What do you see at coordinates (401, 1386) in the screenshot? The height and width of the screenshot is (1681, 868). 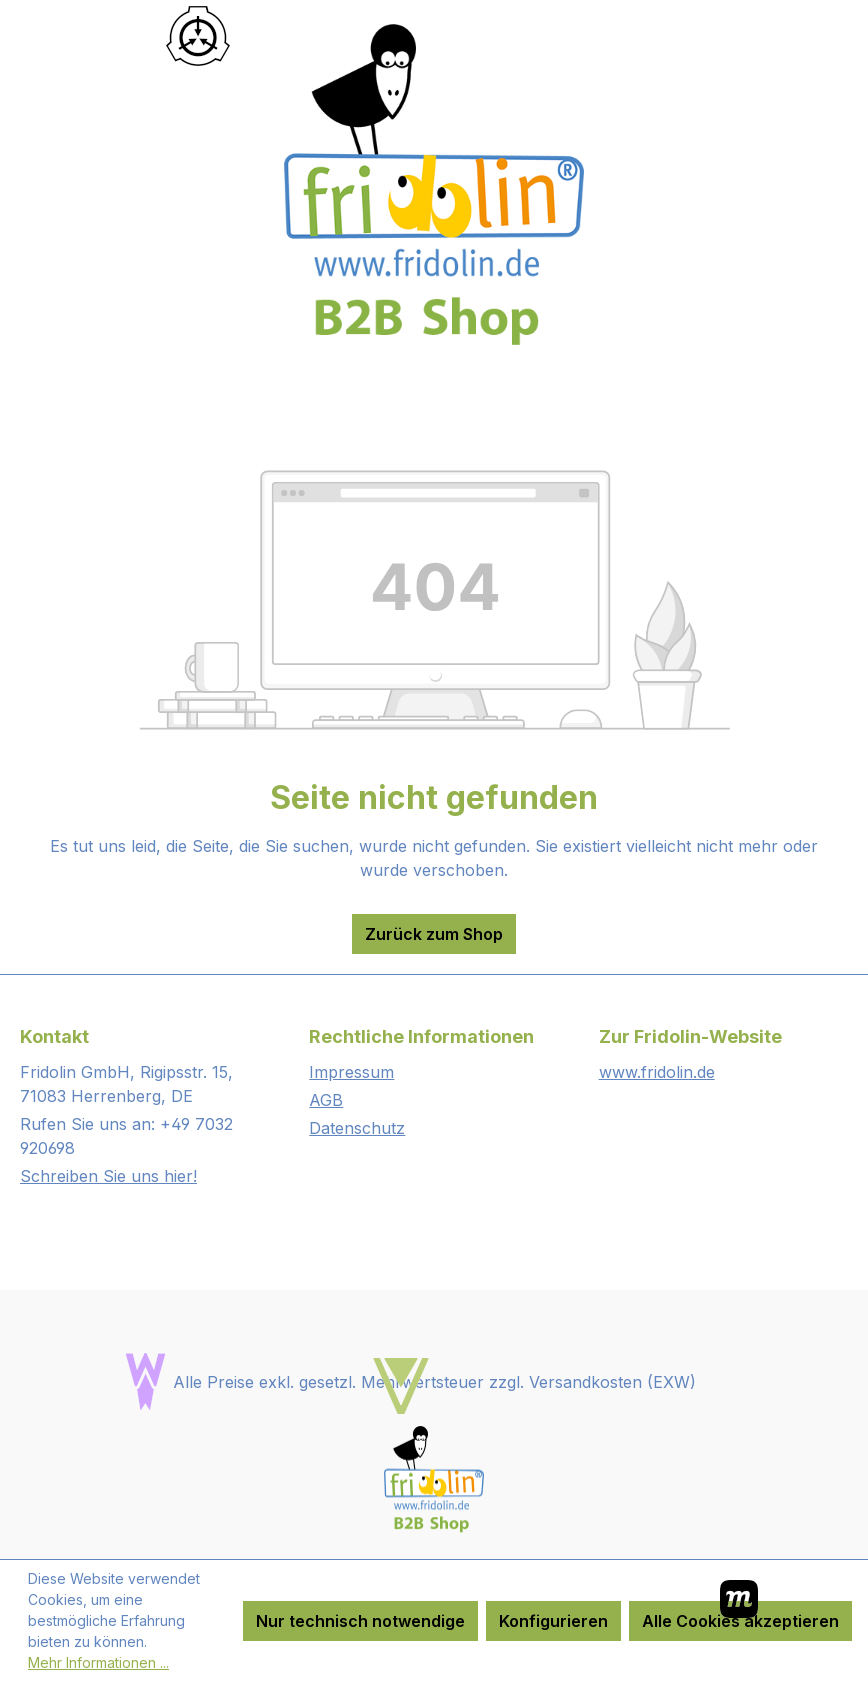 I see `open the ReVanced app` at bounding box center [401, 1386].